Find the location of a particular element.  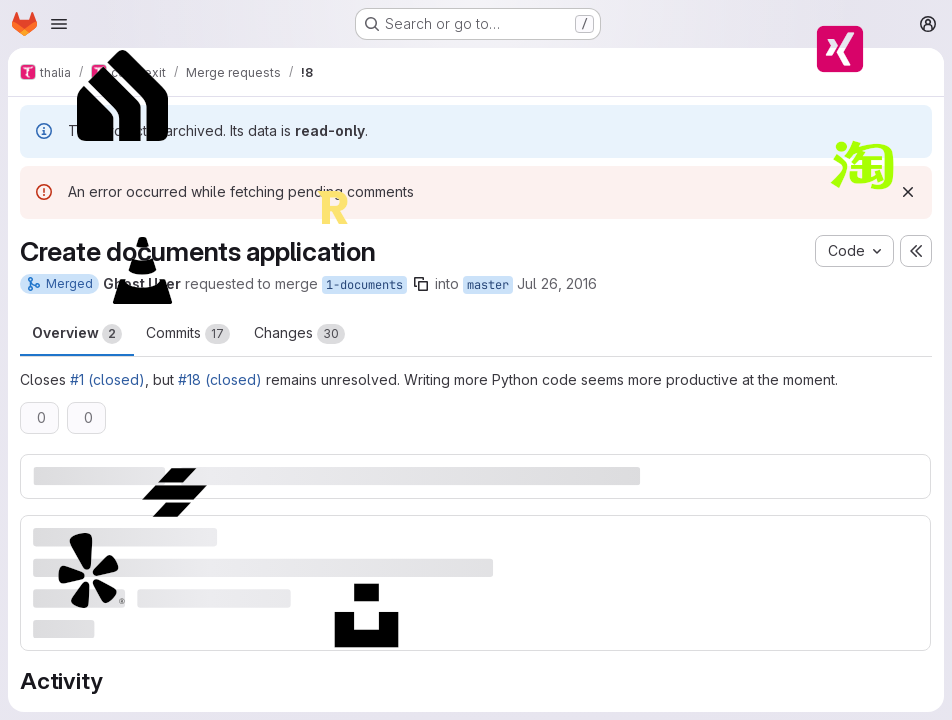

open Revolt chat application is located at coordinates (332, 207).